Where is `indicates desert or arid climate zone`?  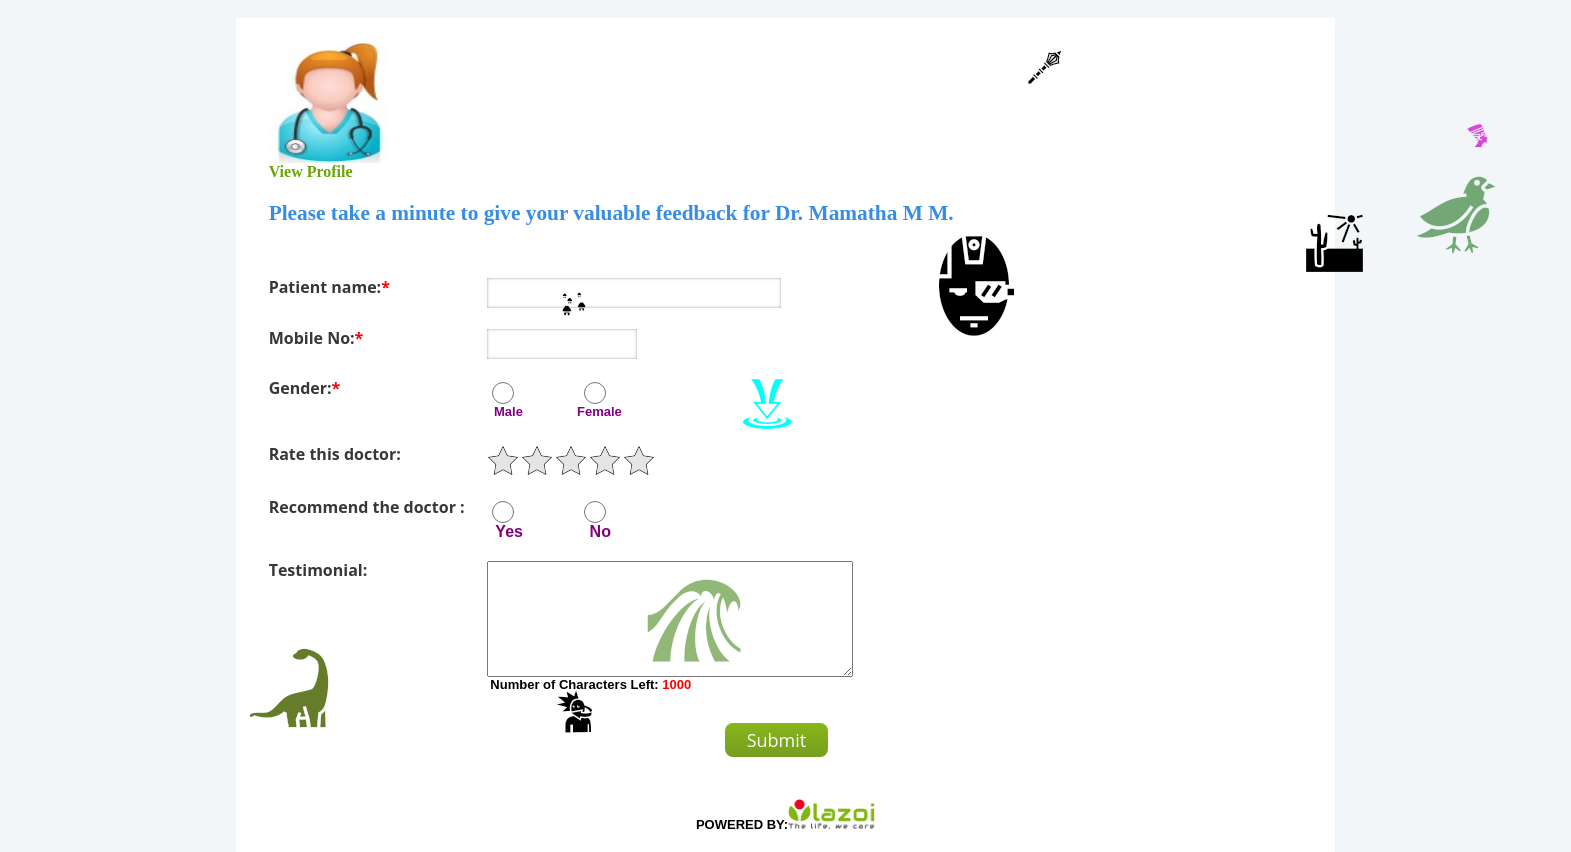
indicates desert or arid climate zone is located at coordinates (1334, 243).